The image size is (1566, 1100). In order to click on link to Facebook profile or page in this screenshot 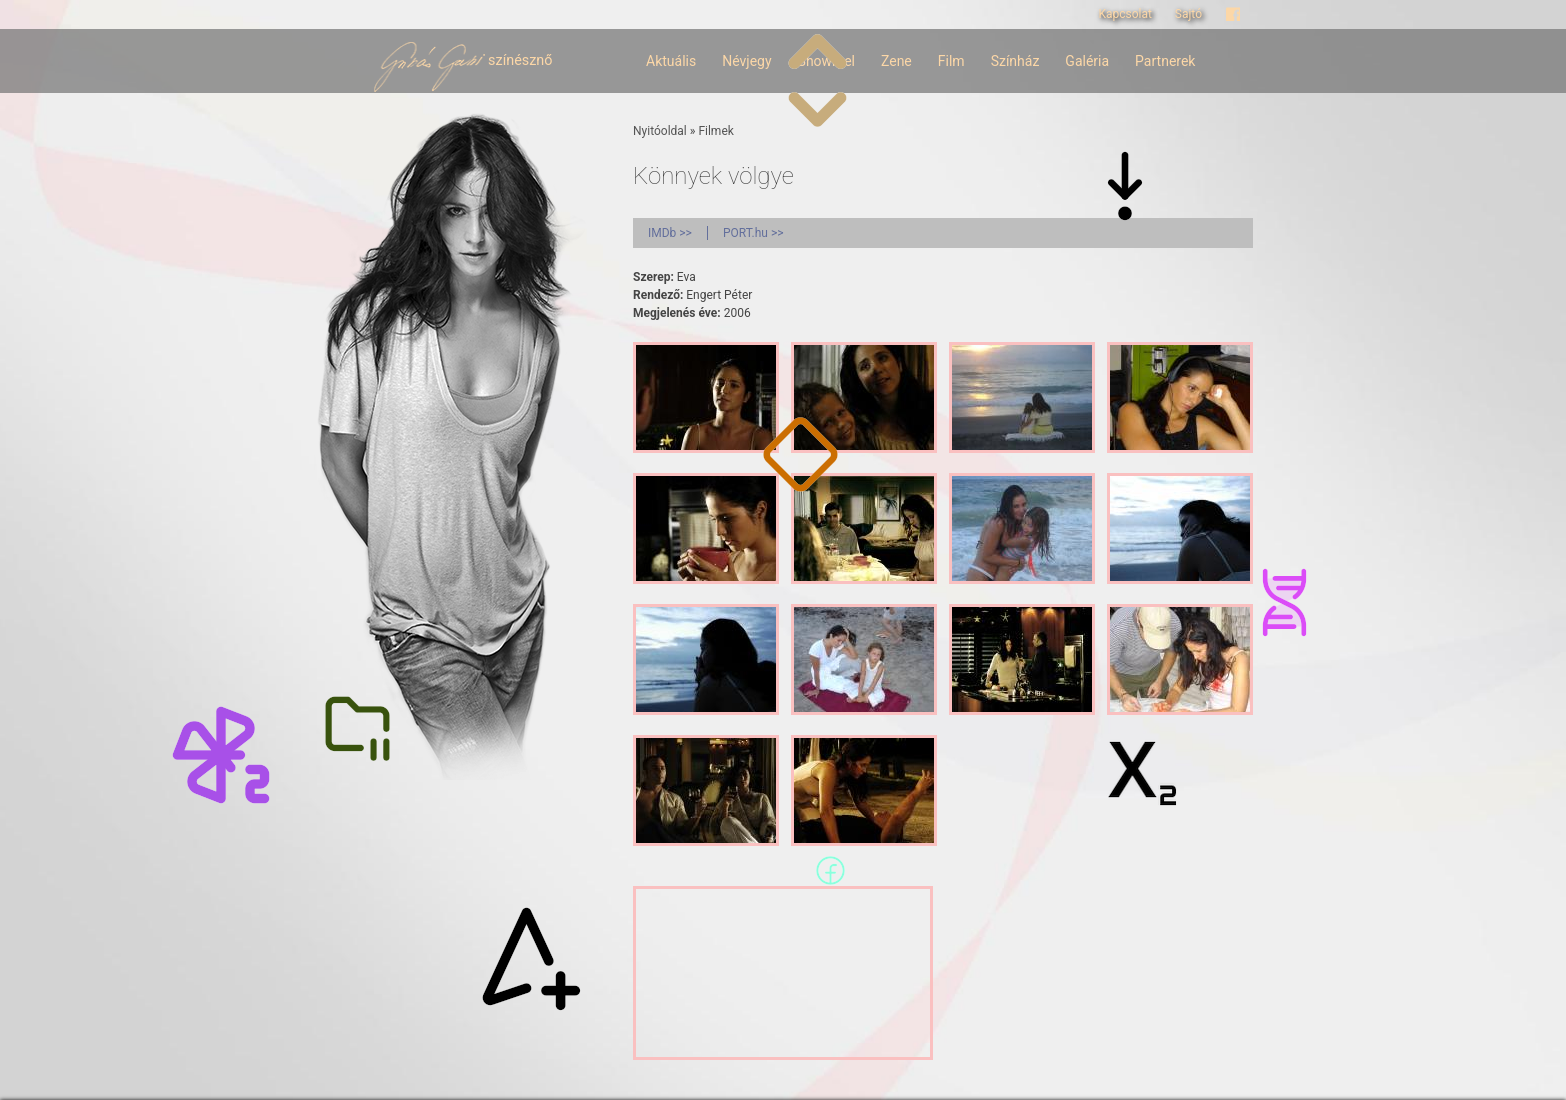, I will do `click(830, 870)`.